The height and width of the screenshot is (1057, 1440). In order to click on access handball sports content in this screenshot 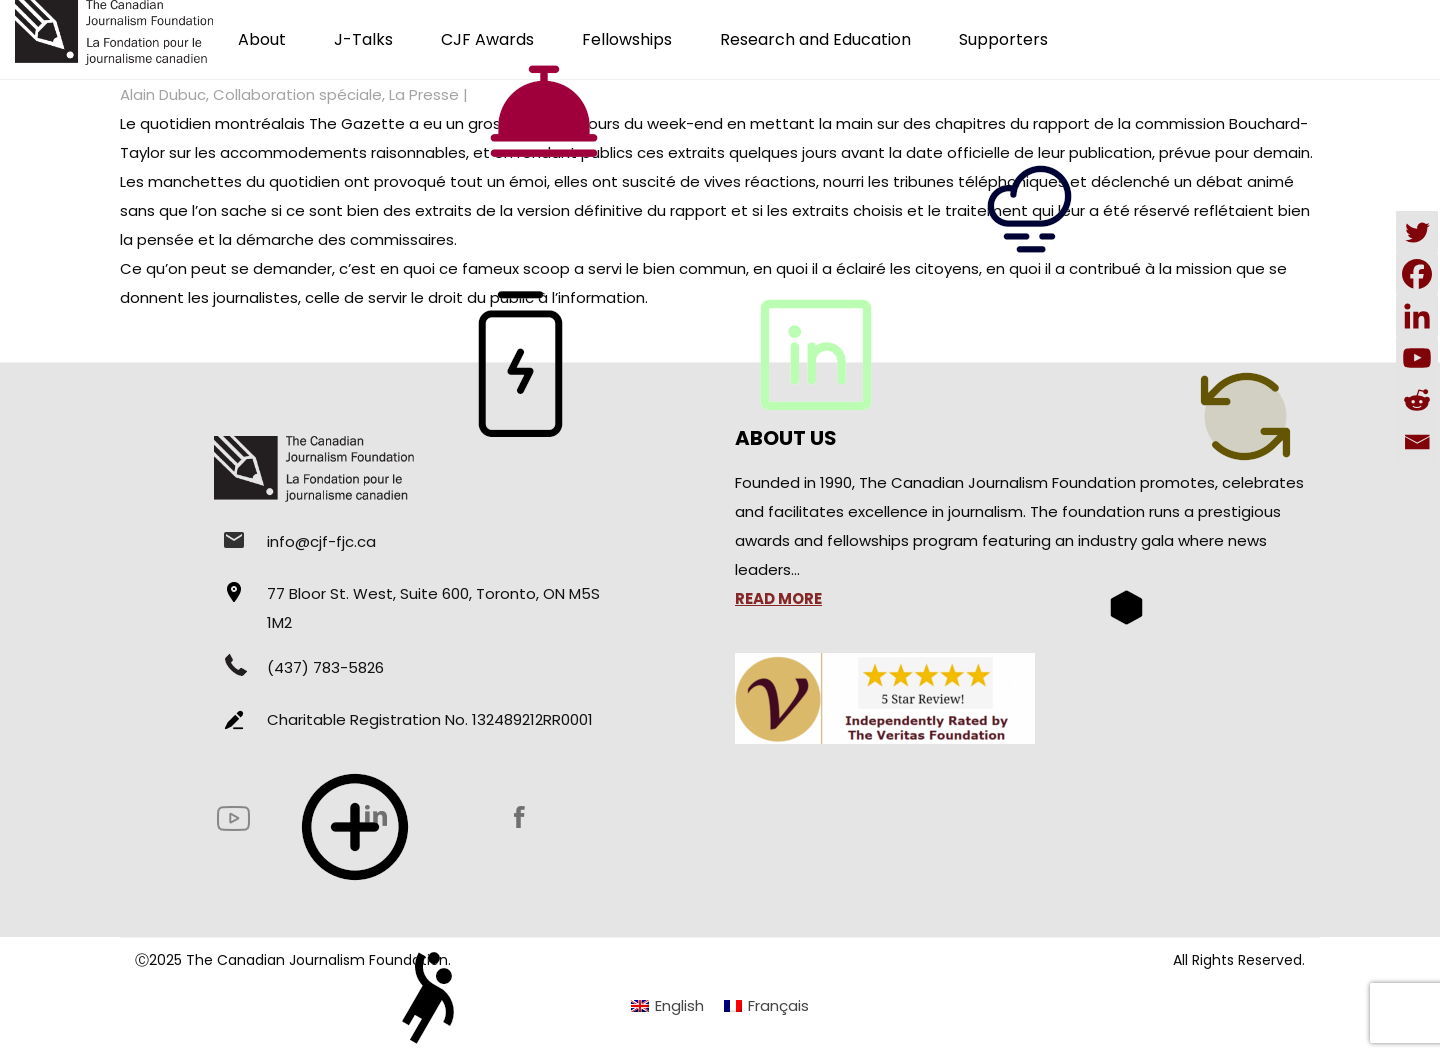, I will do `click(428, 996)`.